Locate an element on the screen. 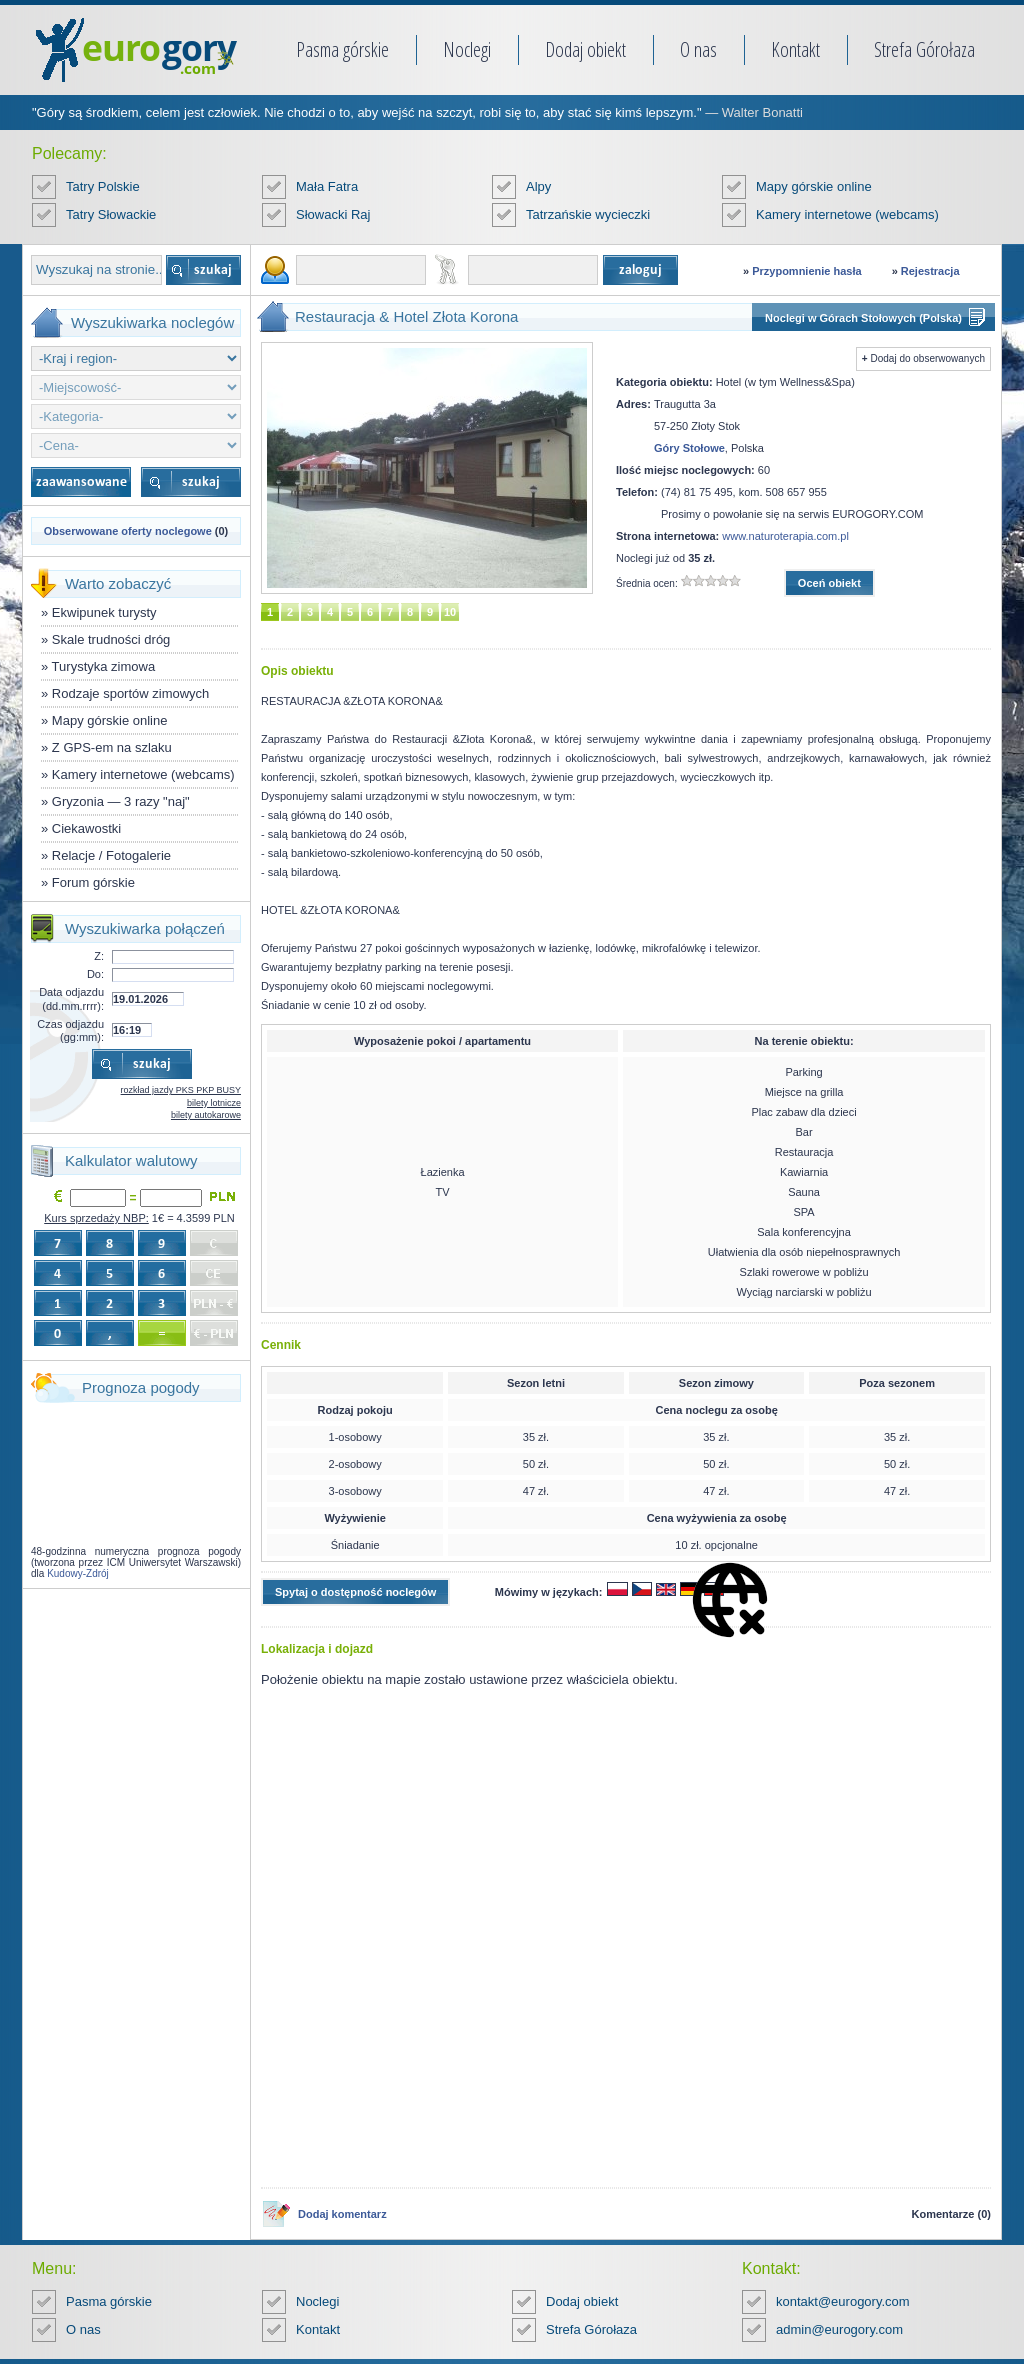 This screenshot has width=1024, height=2364. translate text to another language is located at coordinates (225, 58).